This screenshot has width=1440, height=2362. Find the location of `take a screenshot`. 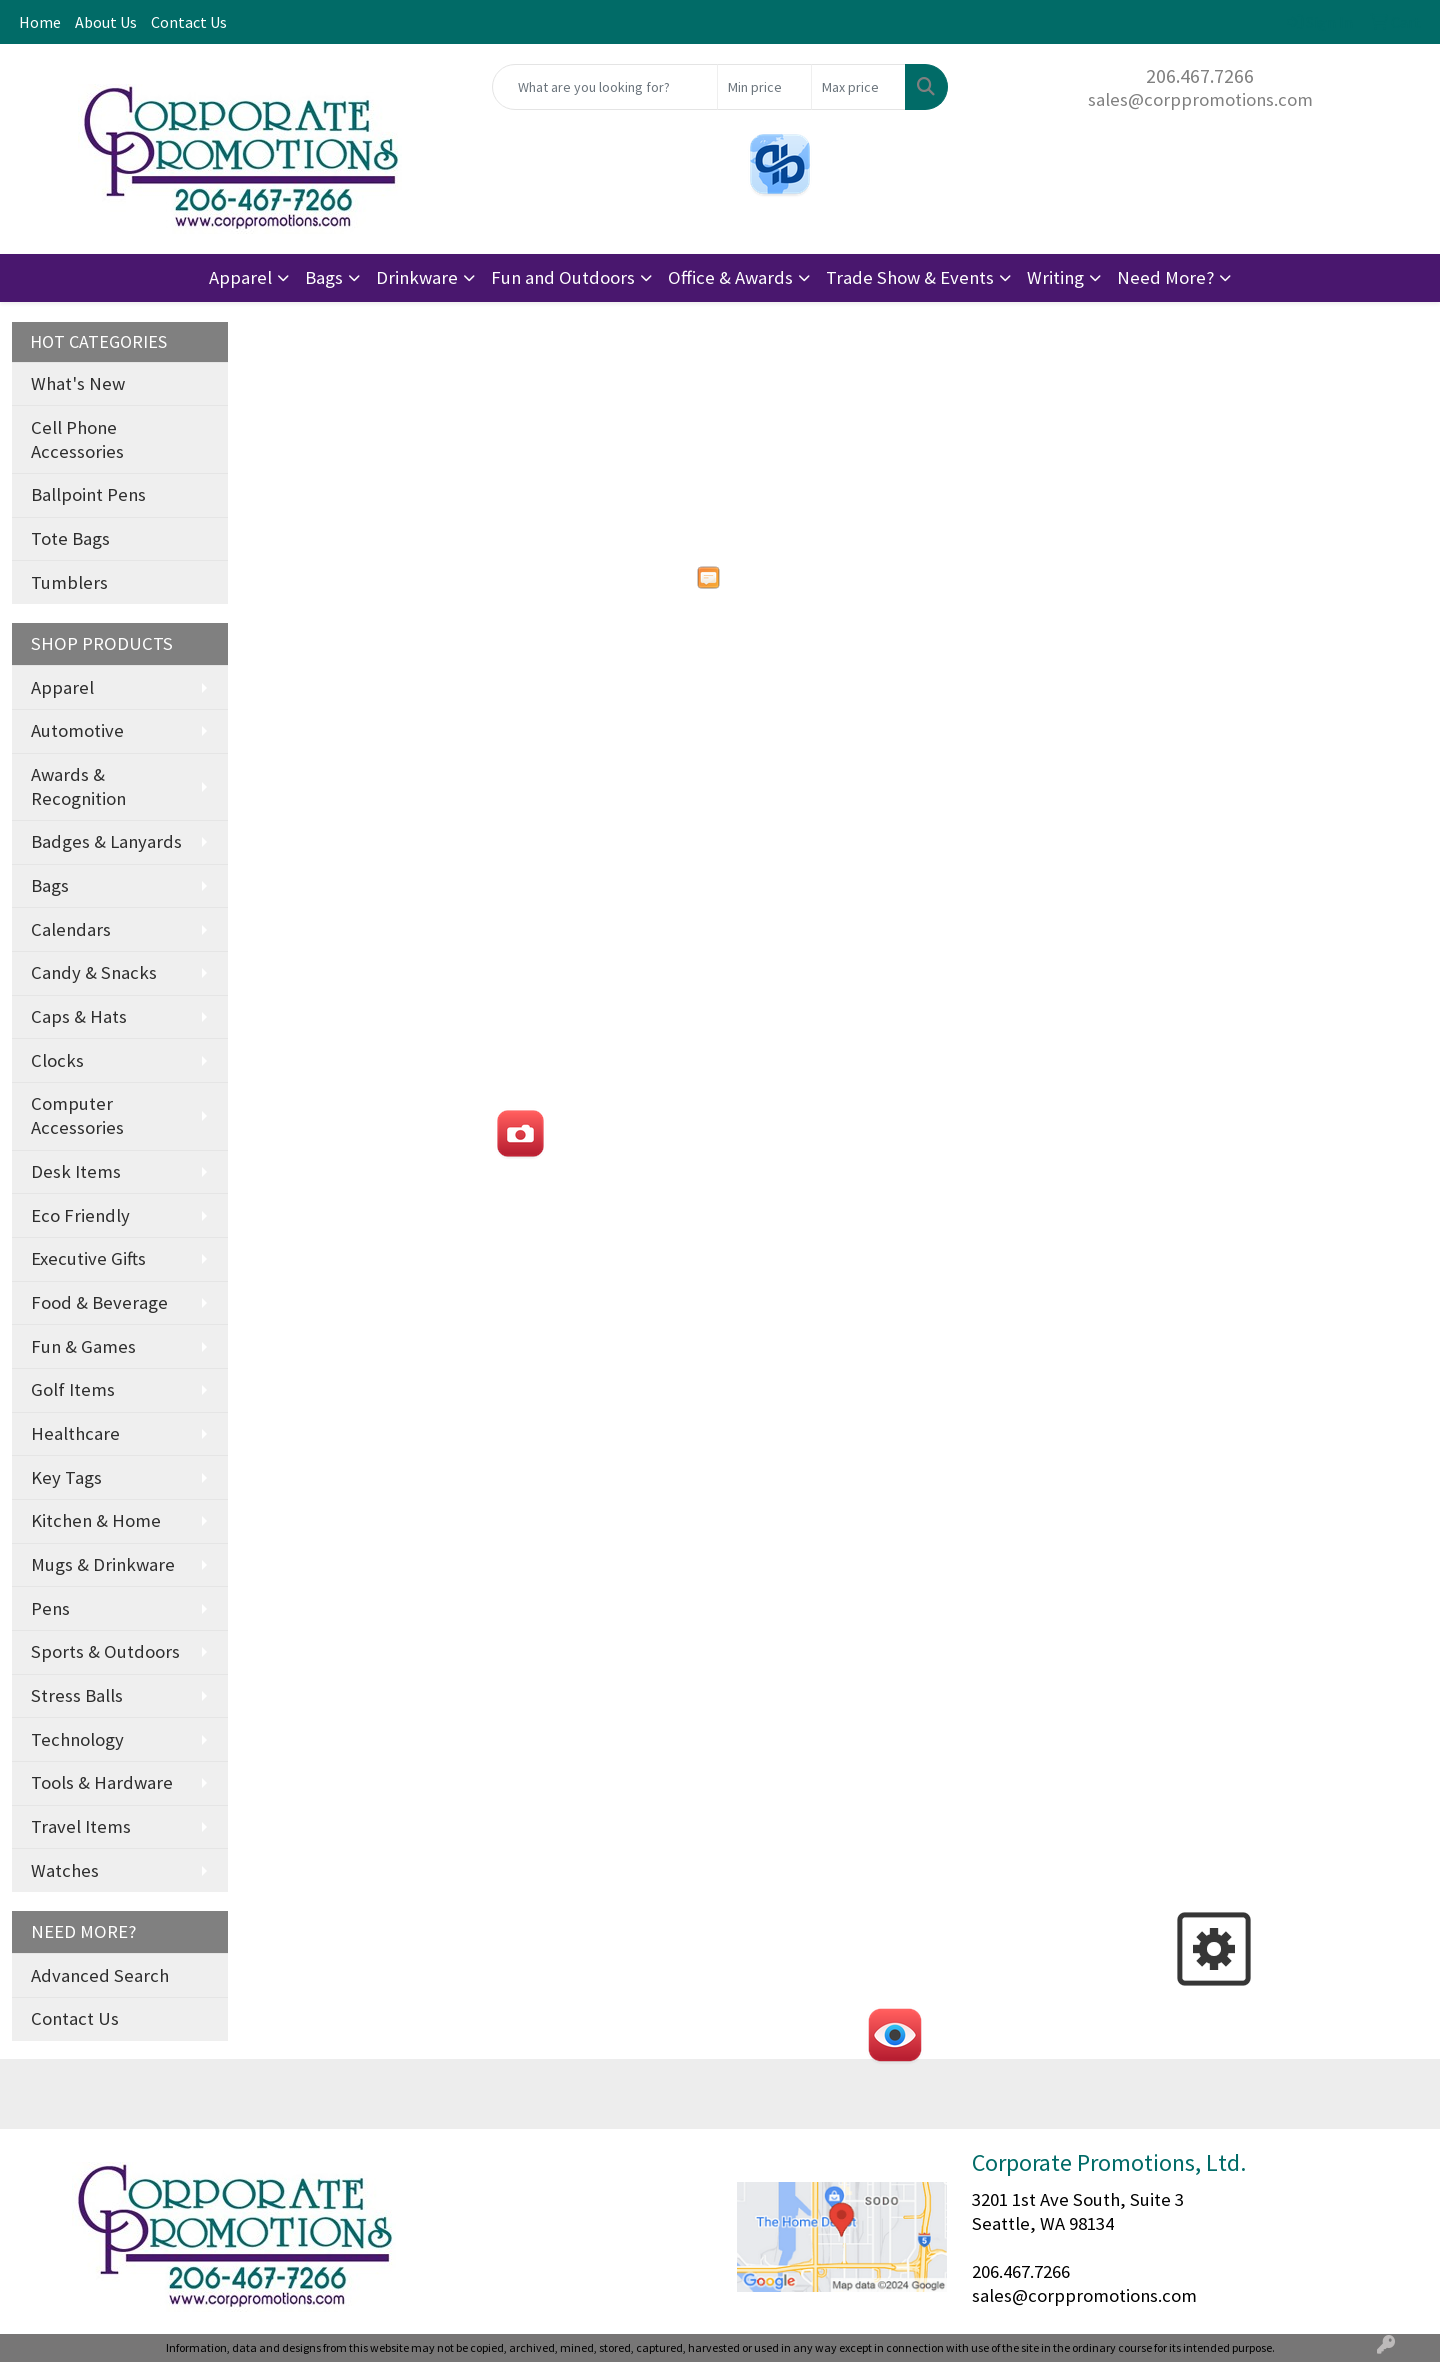

take a screenshot is located at coordinates (520, 1133).